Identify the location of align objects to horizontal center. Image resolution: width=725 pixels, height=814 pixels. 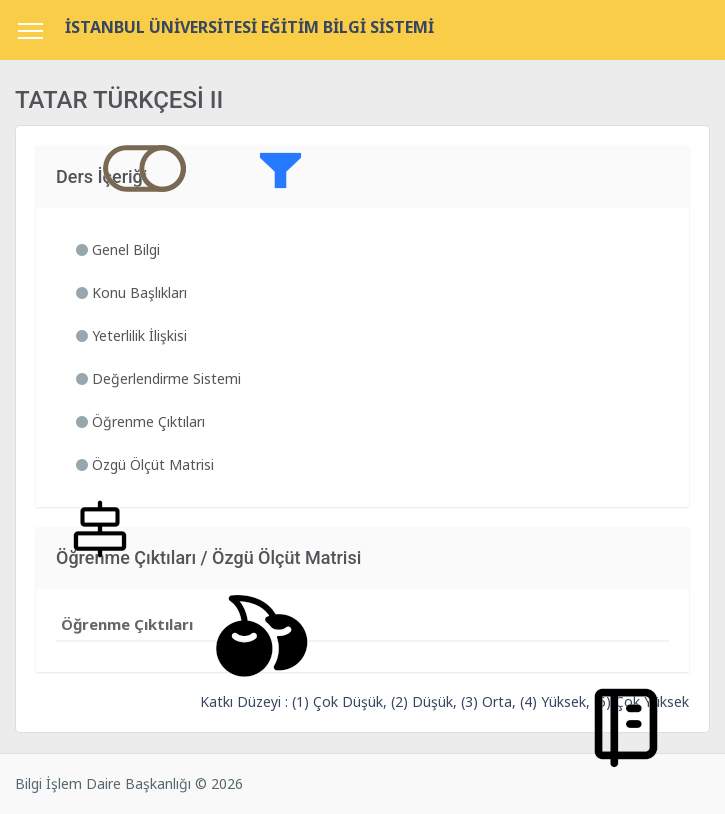
(100, 529).